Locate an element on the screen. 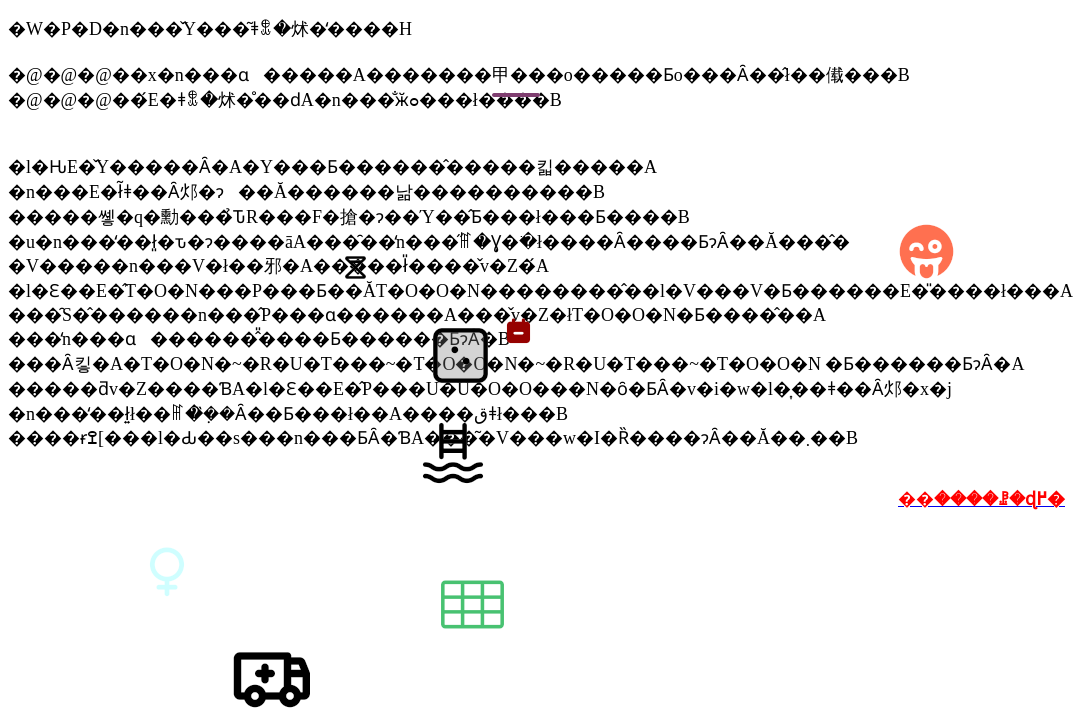 The image size is (1073, 720). access emergency medical services is located at coordinates (270, 676).